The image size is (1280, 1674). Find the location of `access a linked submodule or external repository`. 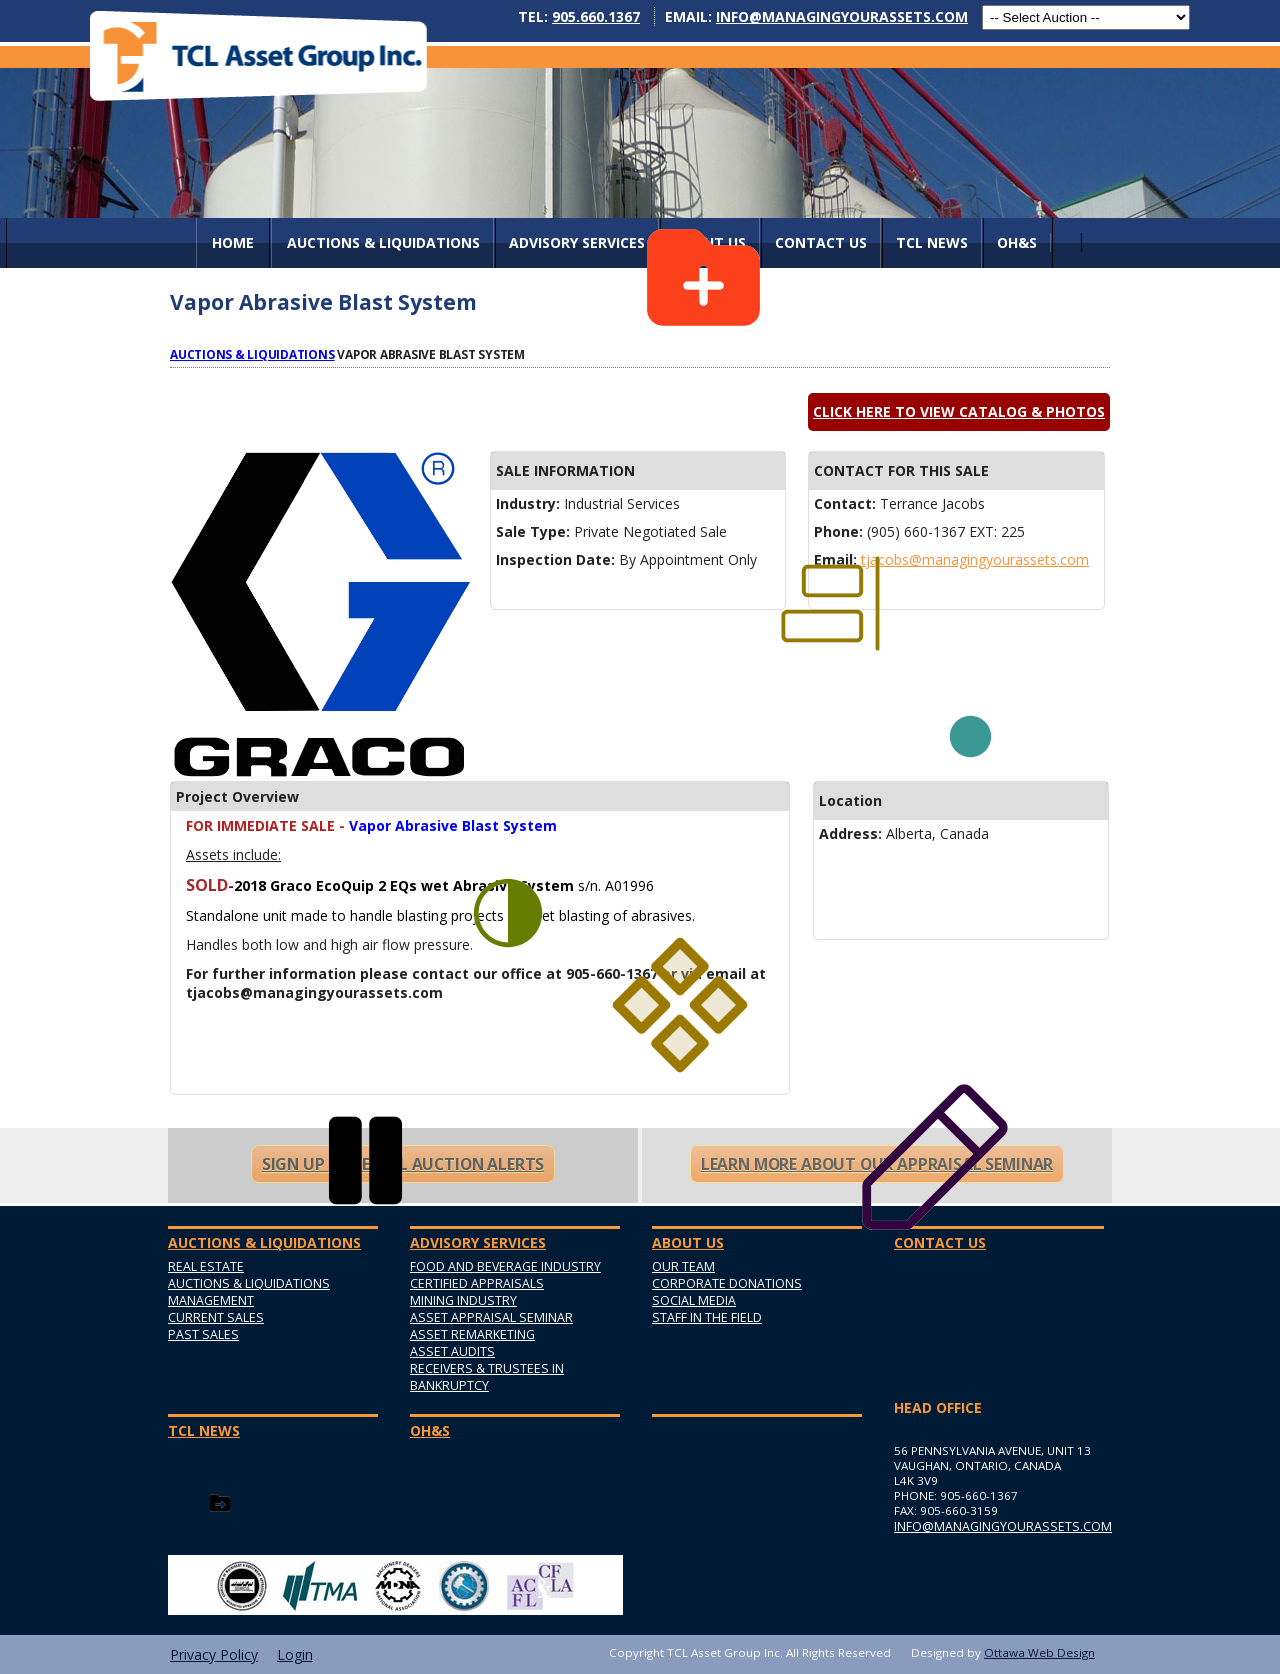

access a linked submodule or external repository is located at coordinates (220, 1503).